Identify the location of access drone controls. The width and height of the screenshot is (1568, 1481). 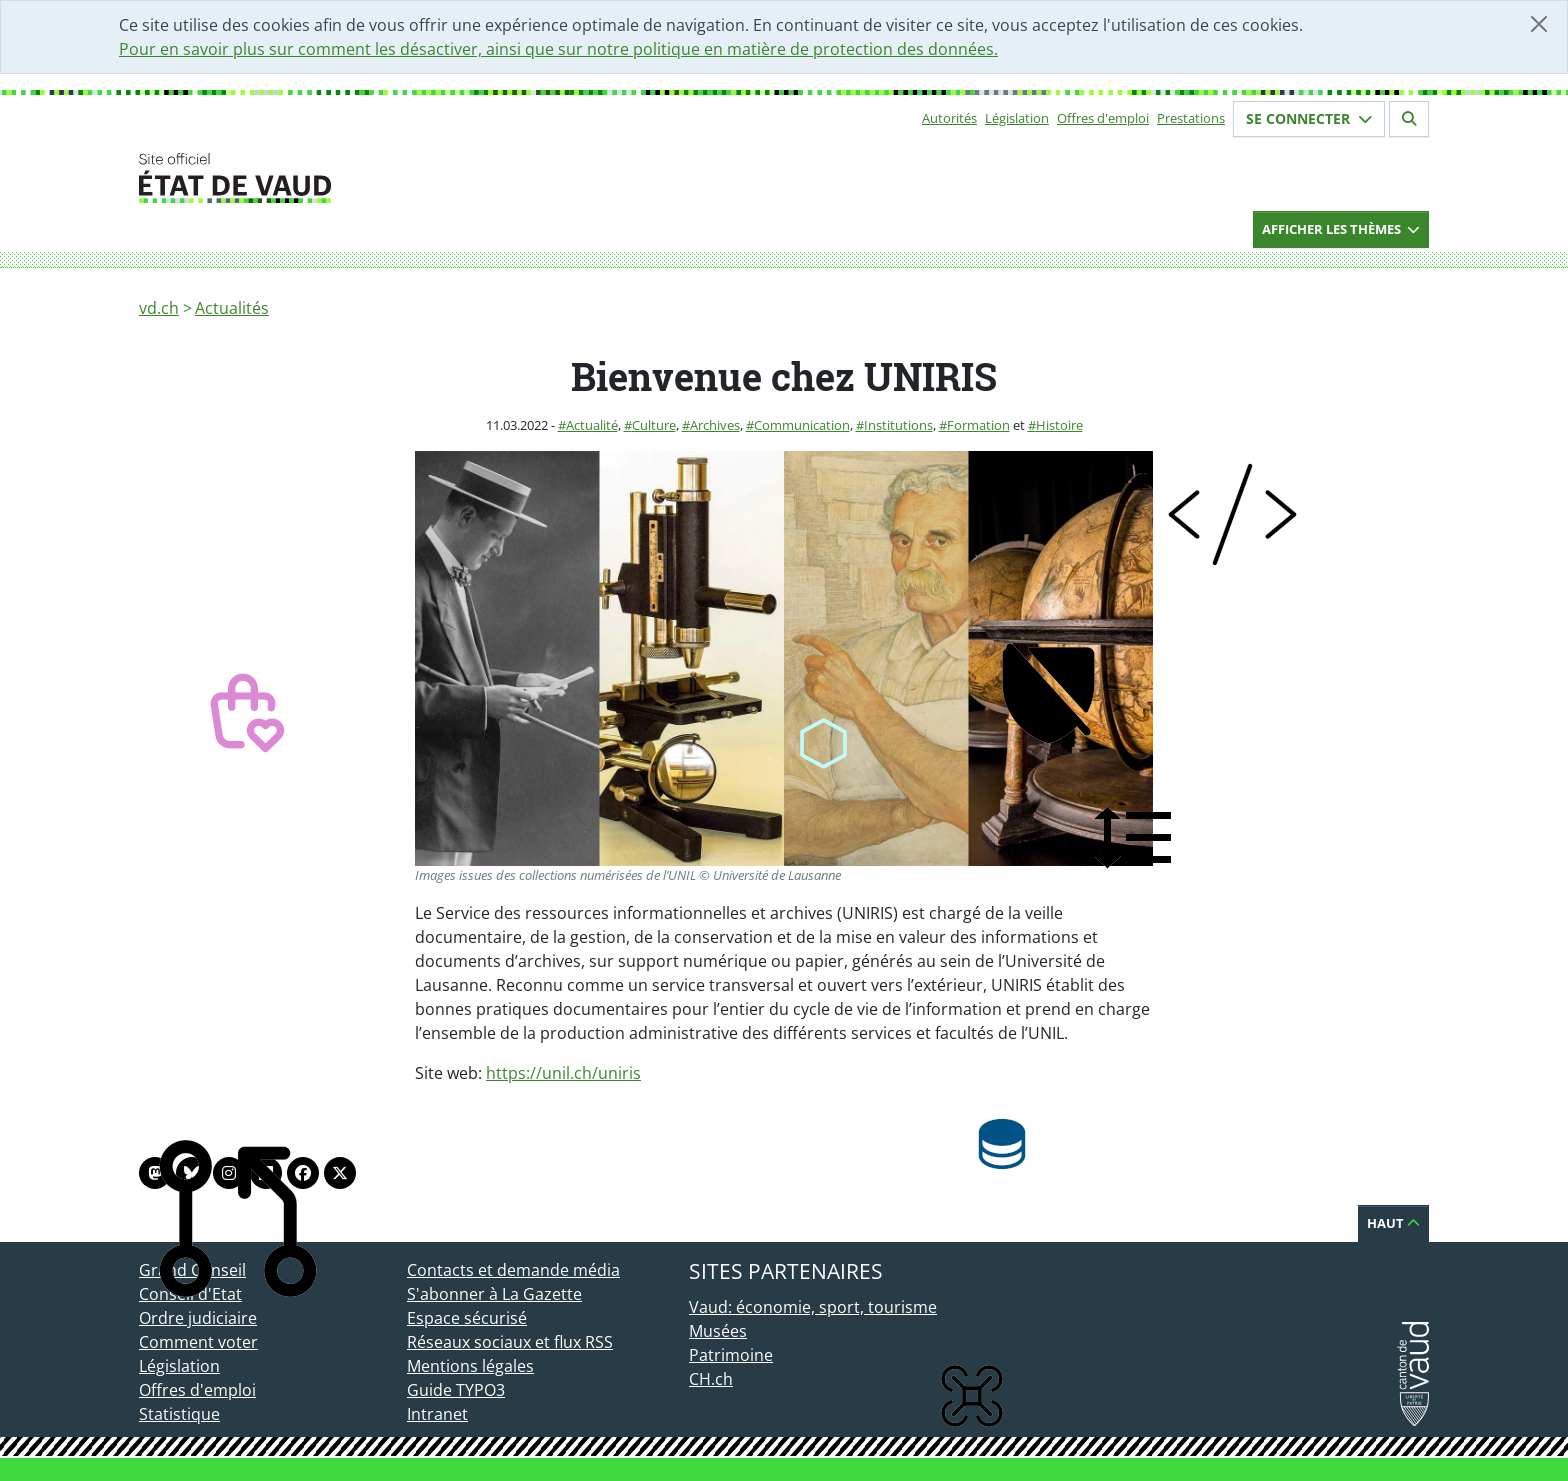
(972, 1396).